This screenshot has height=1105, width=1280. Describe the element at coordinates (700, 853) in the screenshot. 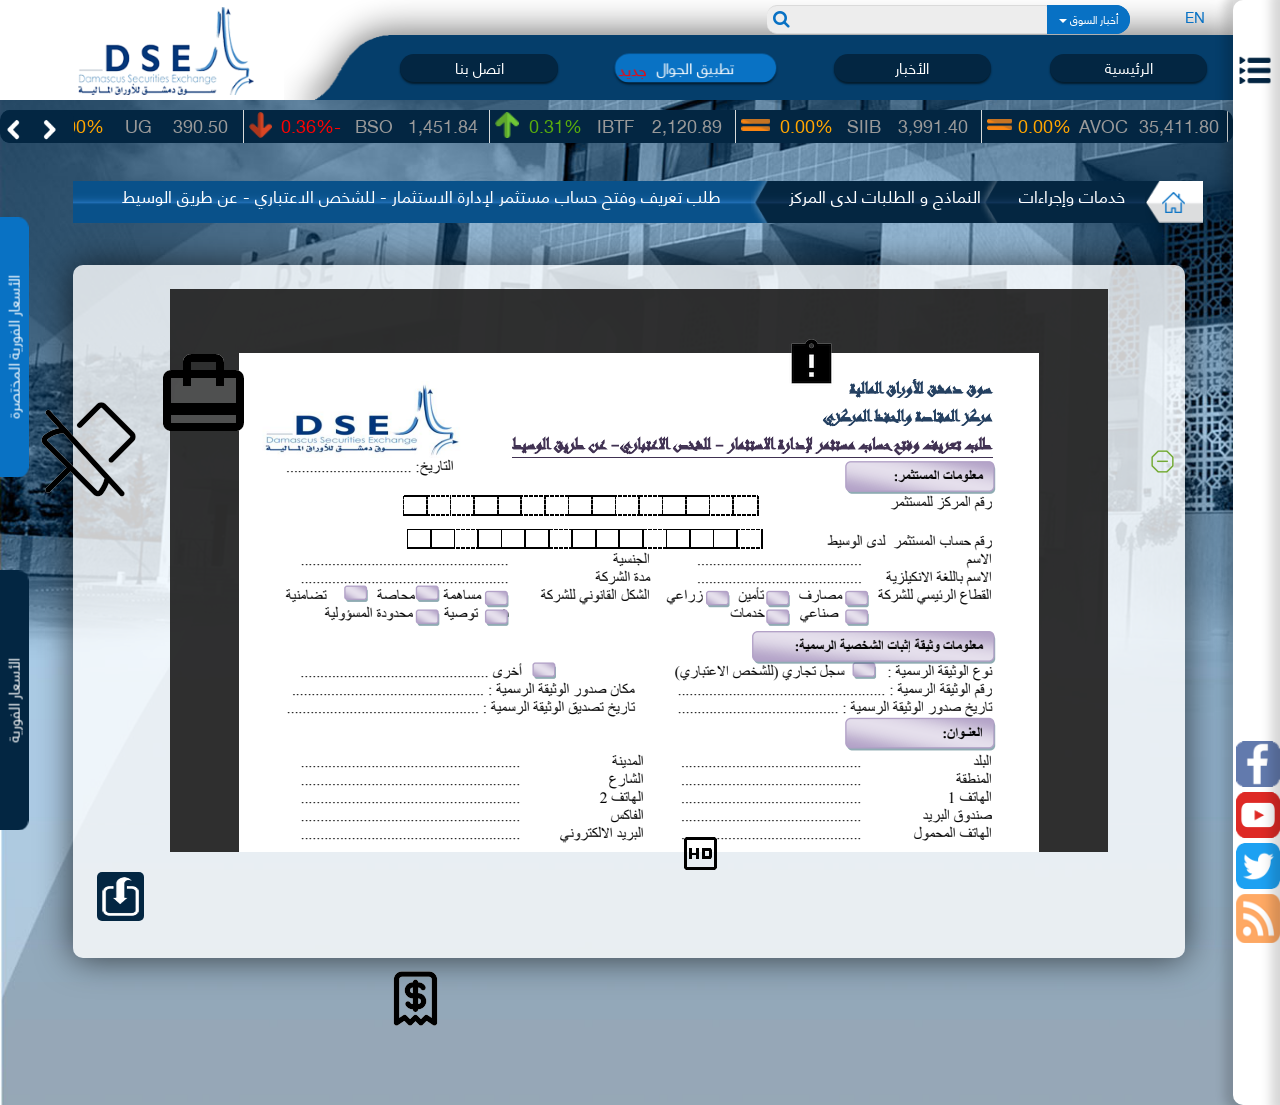

I see `indicates high definition video quality is available` at that location.